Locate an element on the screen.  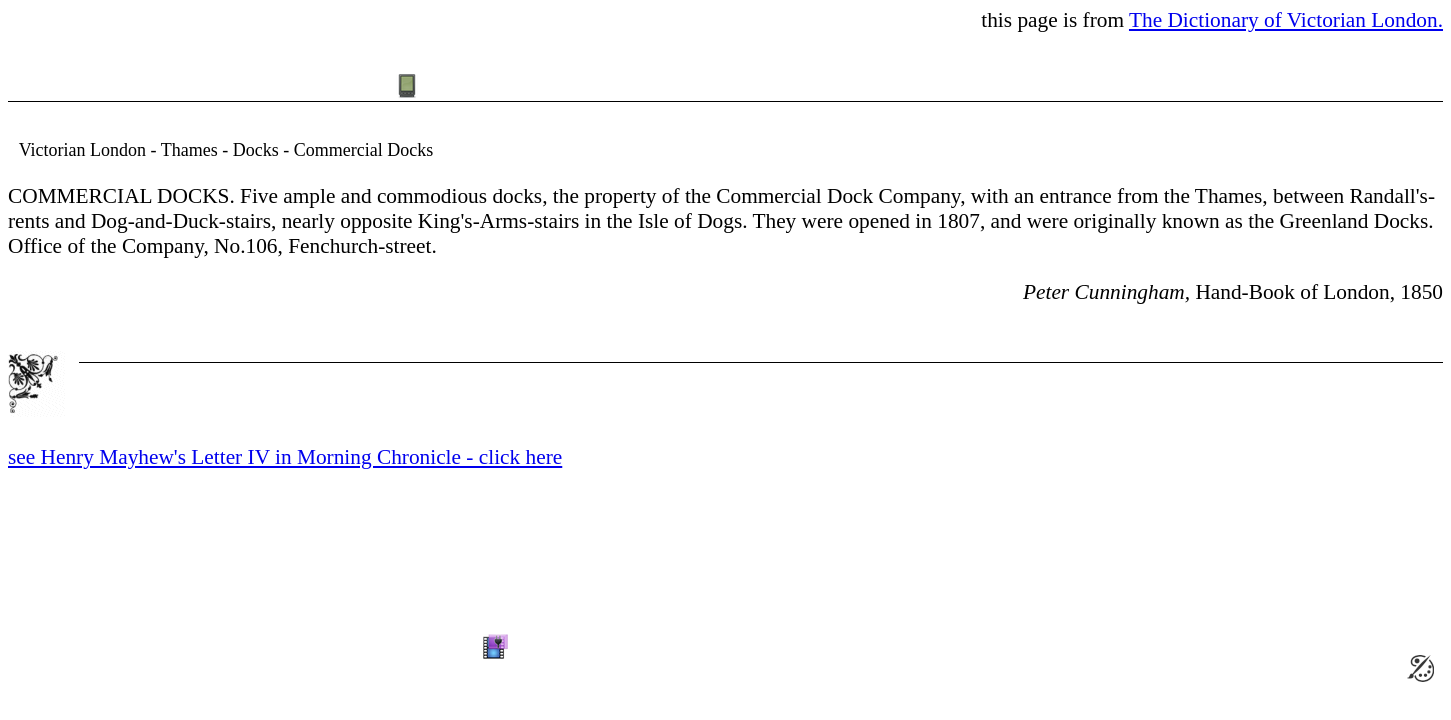
open graphics or drawing applications is located at coordinates (1420, 668).